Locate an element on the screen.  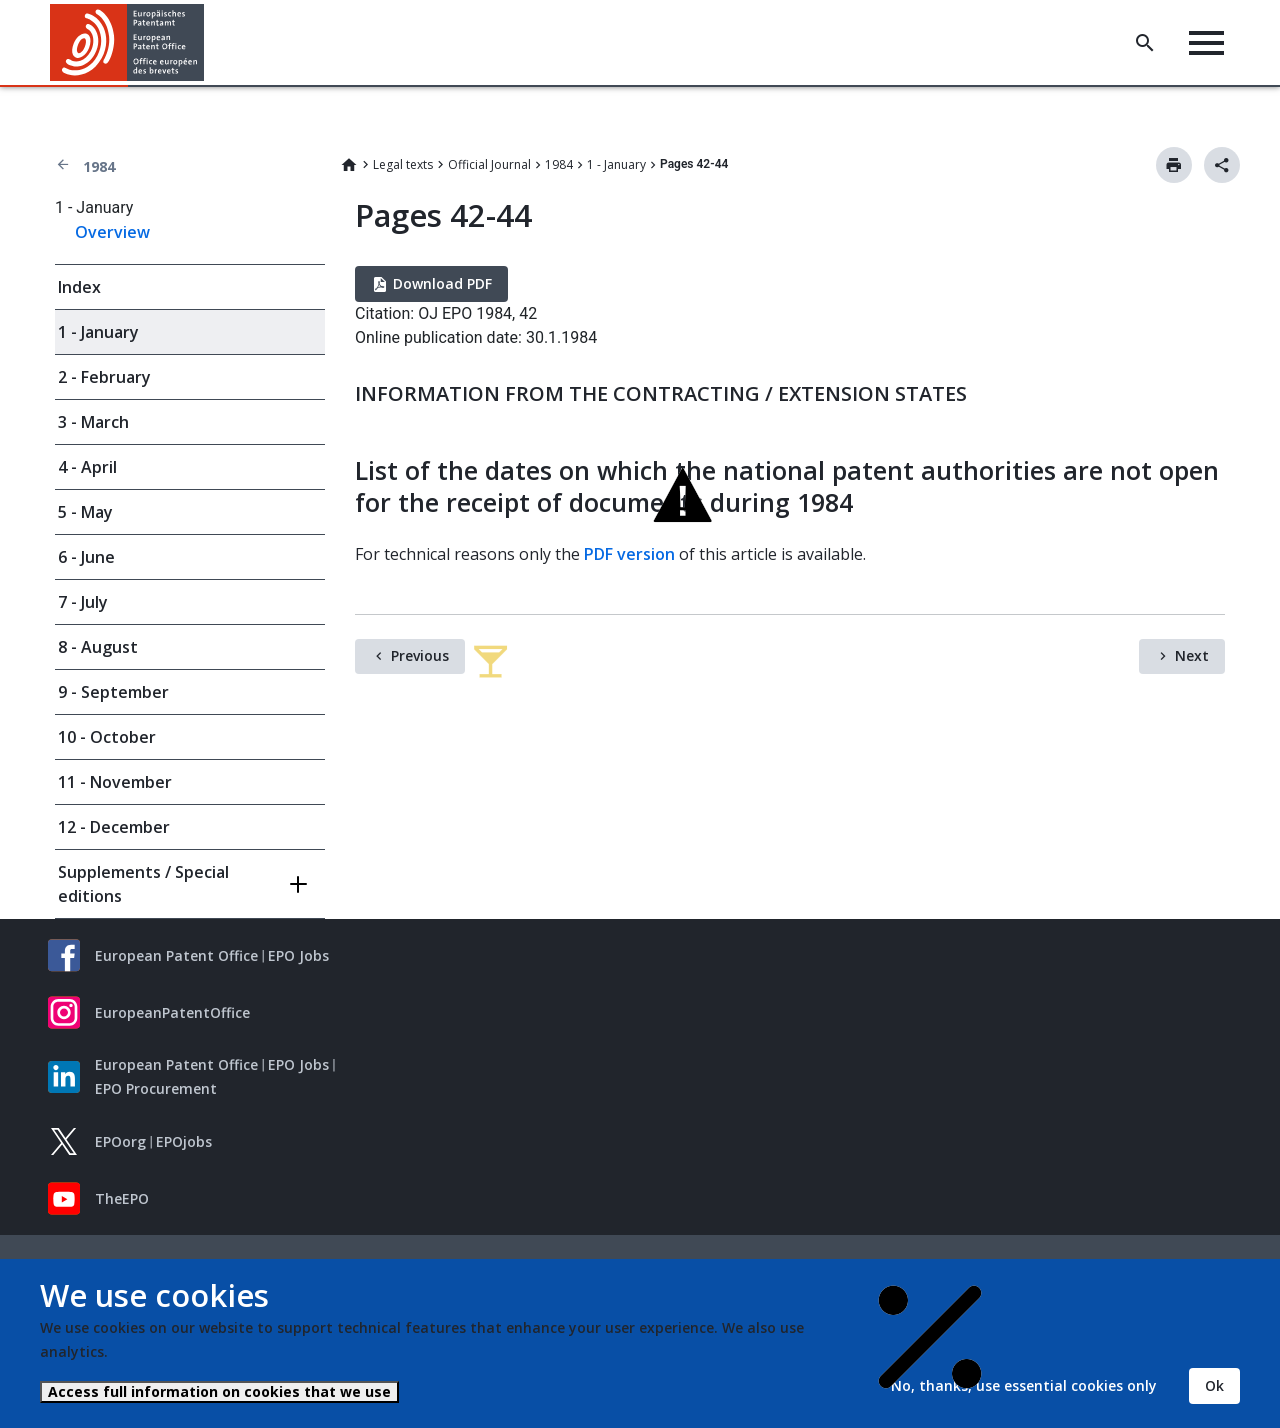
view or apply a discount is located at coordinates (930, 1337).